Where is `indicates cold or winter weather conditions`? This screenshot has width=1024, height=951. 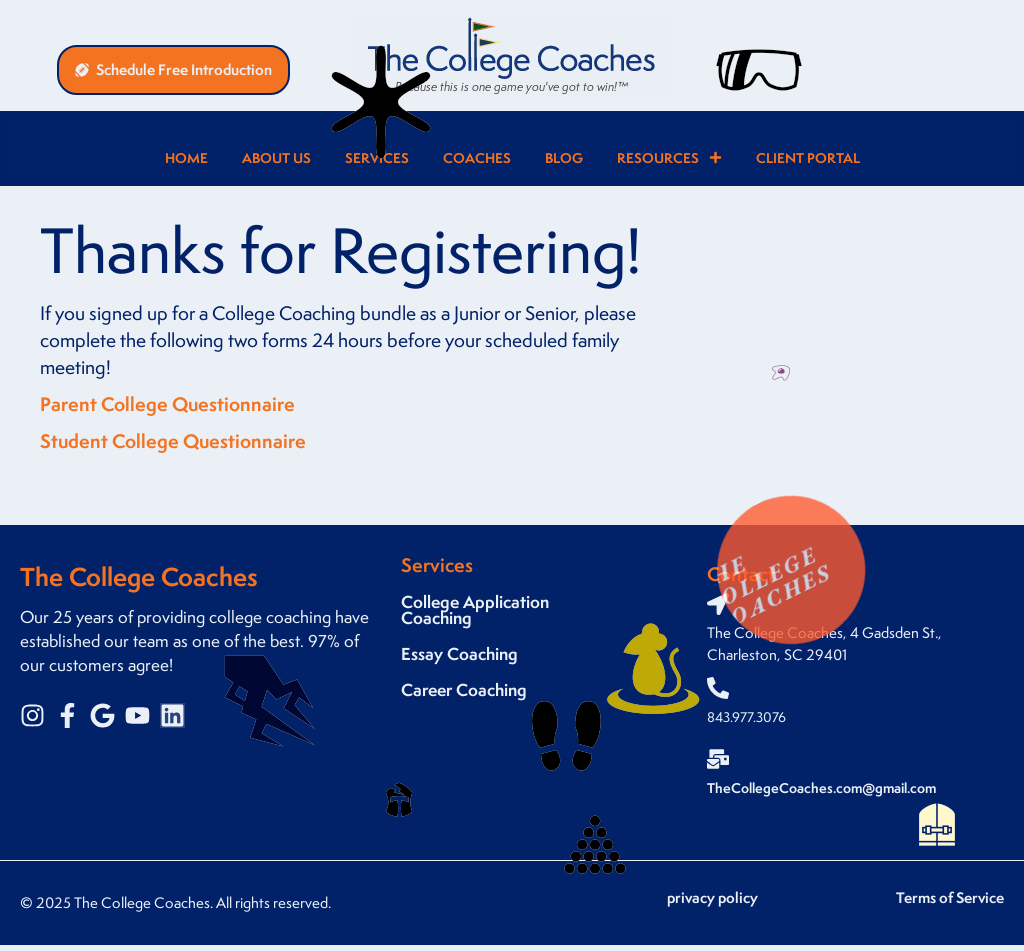
indicates cold or winter weather conditions is located at coordinates (381, 102).